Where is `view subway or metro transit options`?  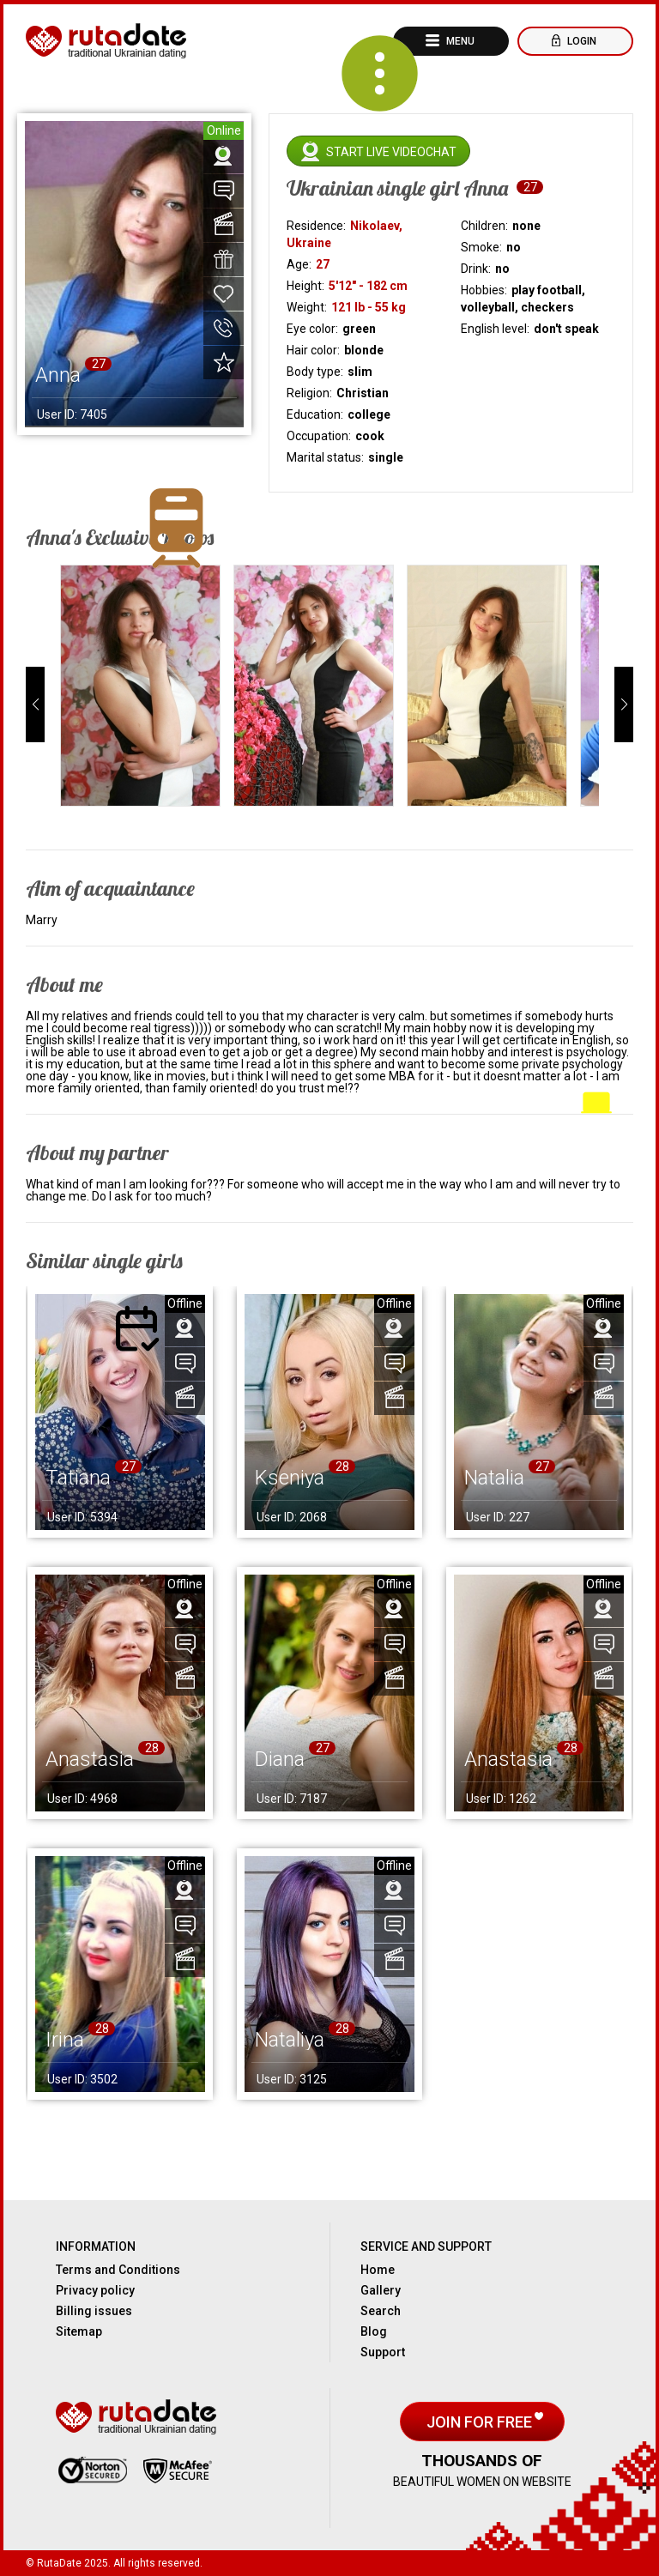
view subway or metro transit options is located at coordinates (176, 528).